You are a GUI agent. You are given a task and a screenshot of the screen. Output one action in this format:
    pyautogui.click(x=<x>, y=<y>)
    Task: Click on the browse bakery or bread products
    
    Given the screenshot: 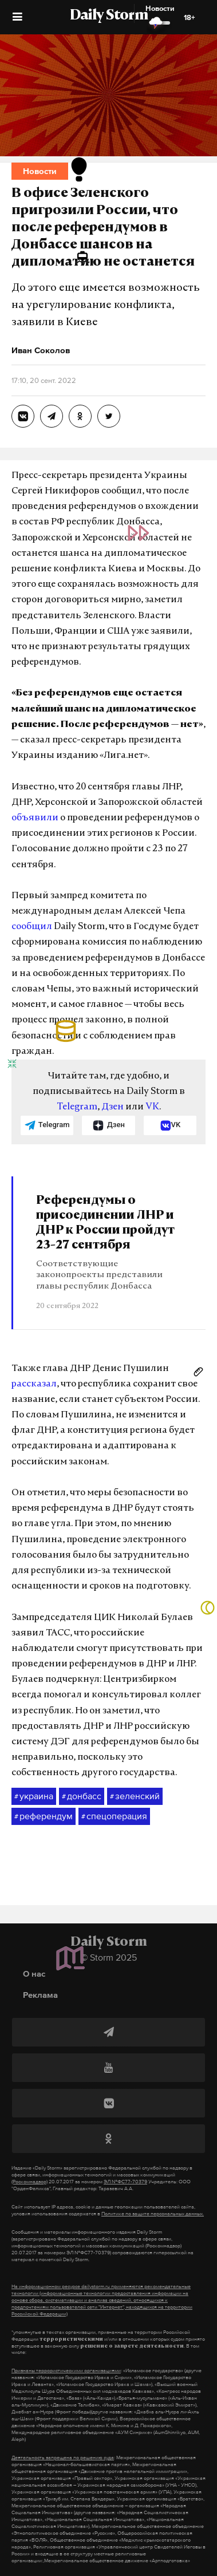 What is the action you would take?
    pyautogui.click(x=198, y=1372)
    